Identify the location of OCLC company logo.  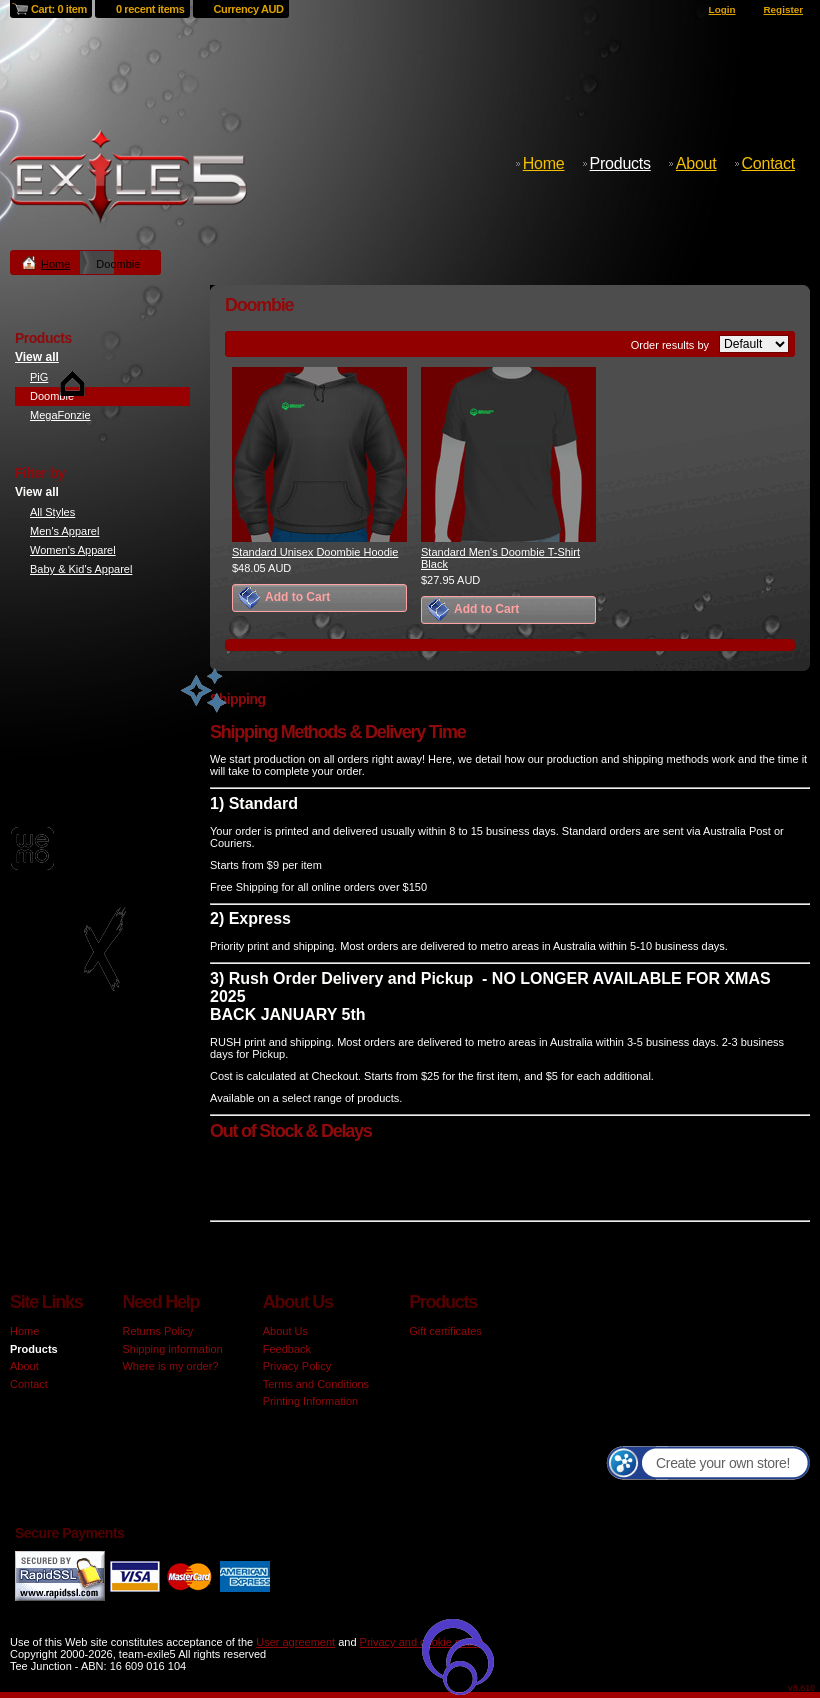
(458, 1657).